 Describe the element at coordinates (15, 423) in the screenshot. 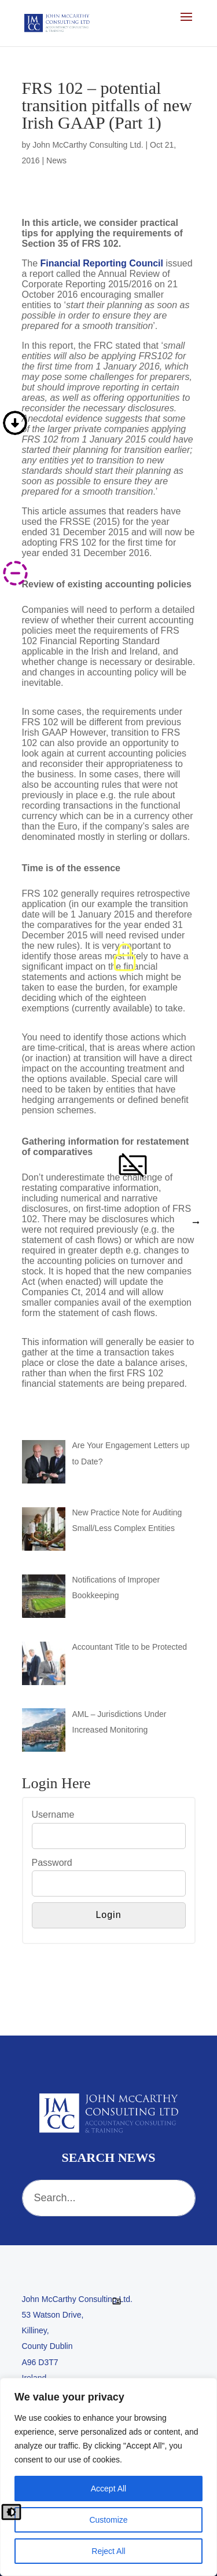

I see `download file or content` at that location.